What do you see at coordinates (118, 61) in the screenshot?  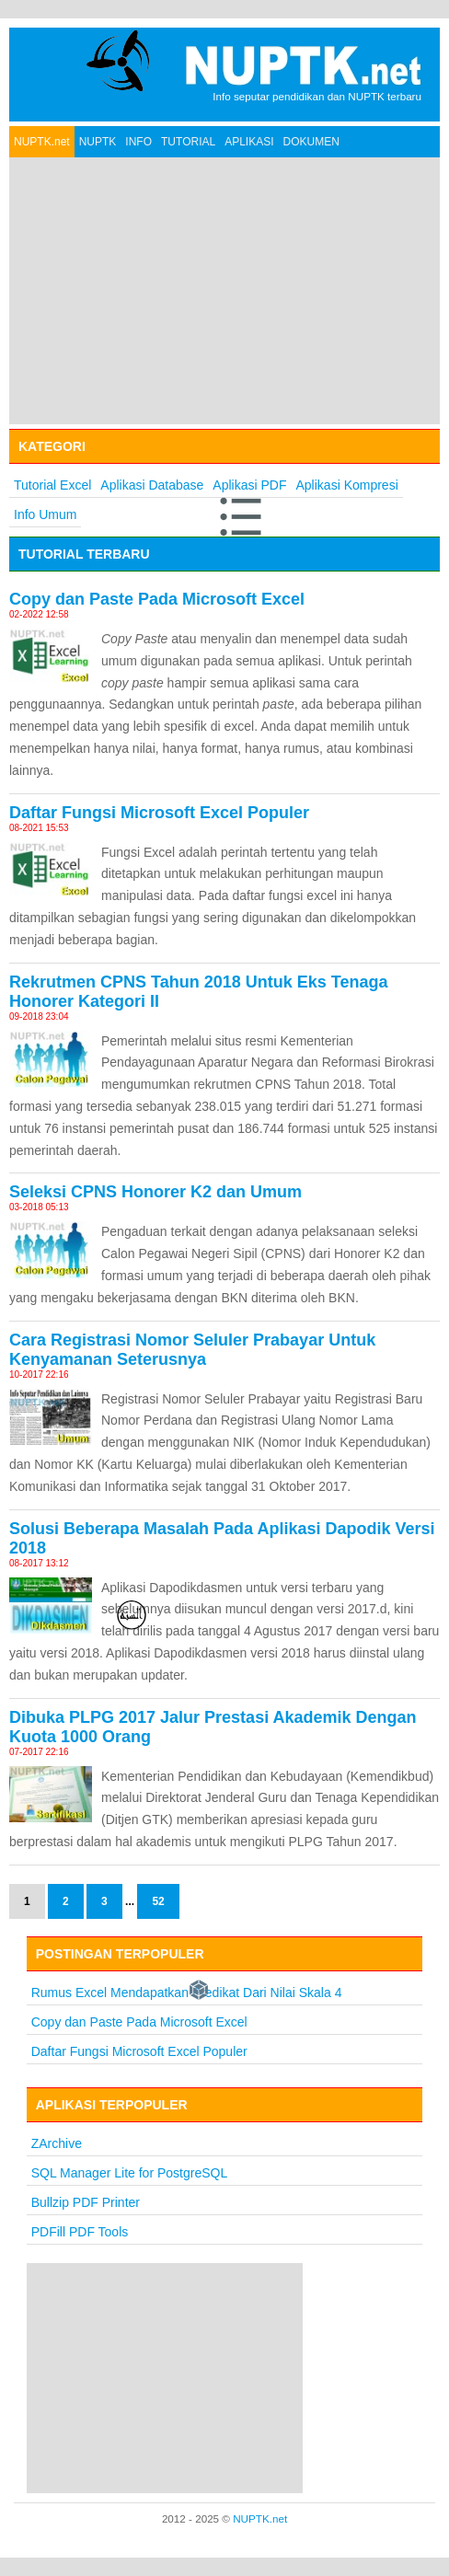 I see `concourse CI/CD platform logo` at bounding box center [118, 61].